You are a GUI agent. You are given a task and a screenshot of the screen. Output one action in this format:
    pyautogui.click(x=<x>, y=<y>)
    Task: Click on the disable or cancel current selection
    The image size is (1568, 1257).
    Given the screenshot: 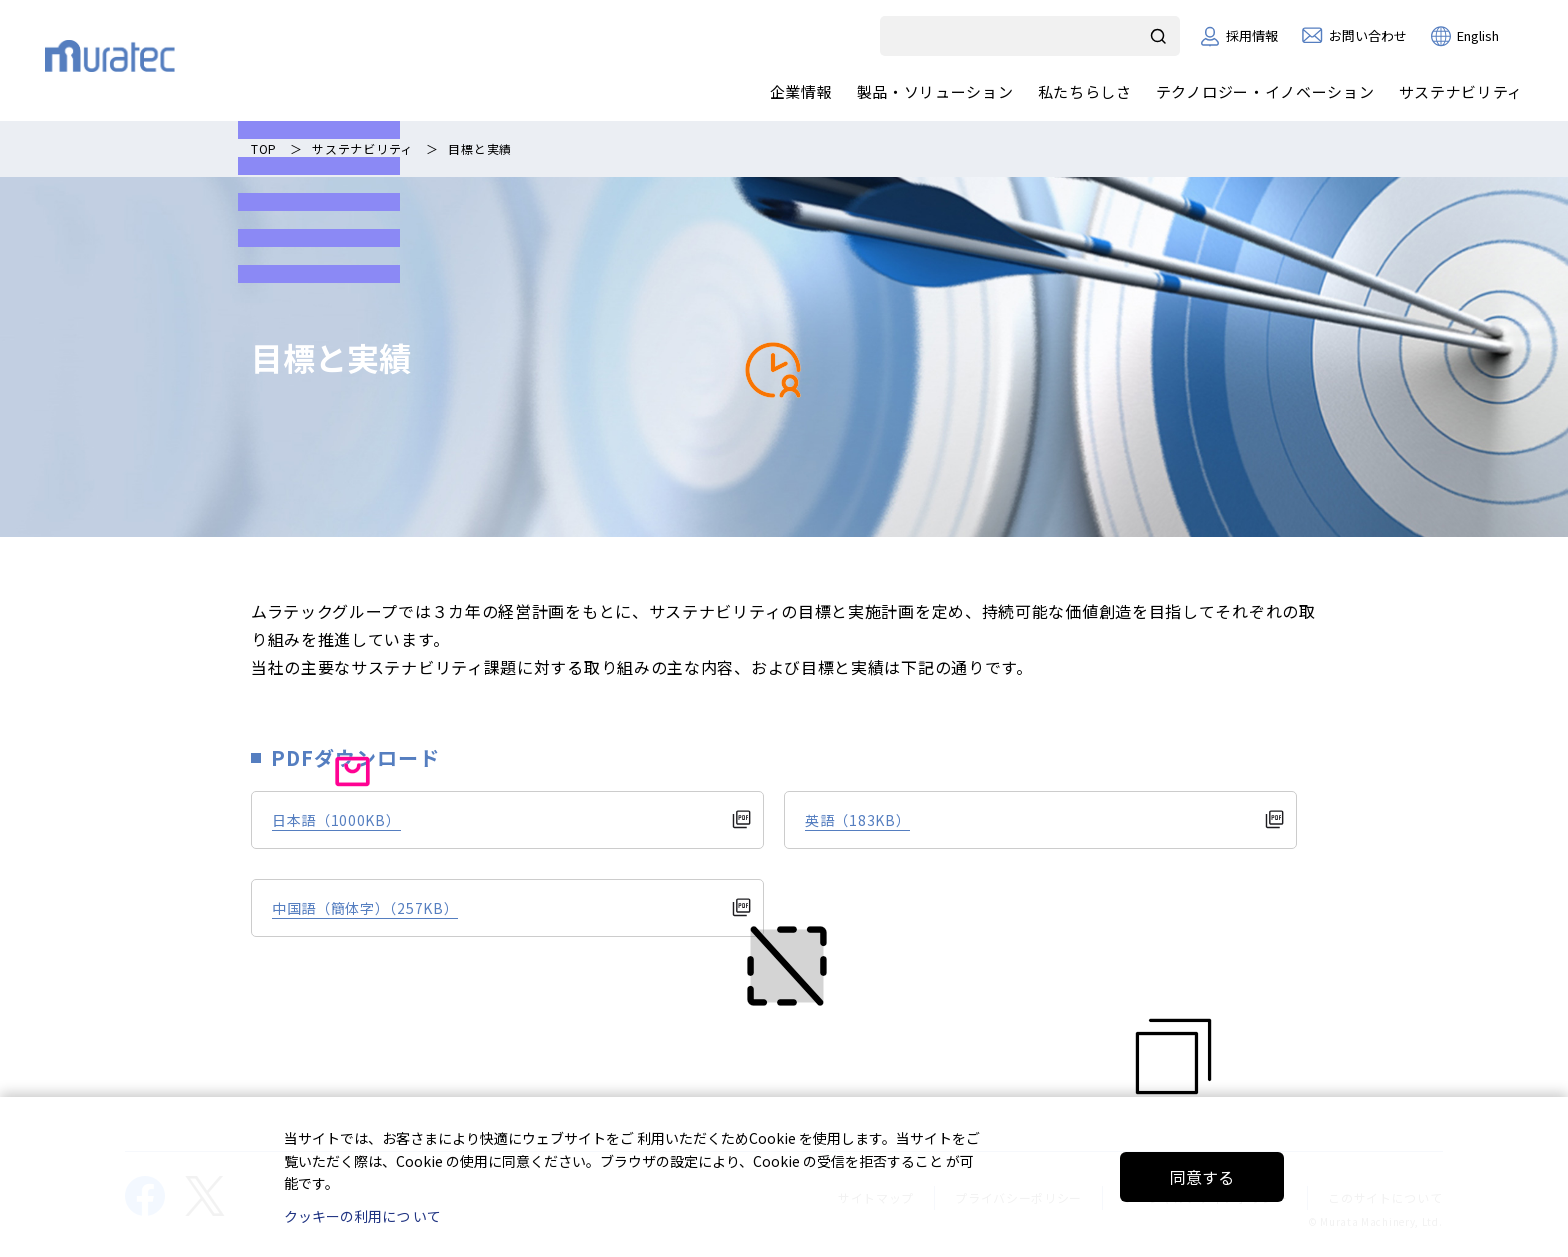 What is the action you would take?
    pyautogui.click(x=787, y=966)
    